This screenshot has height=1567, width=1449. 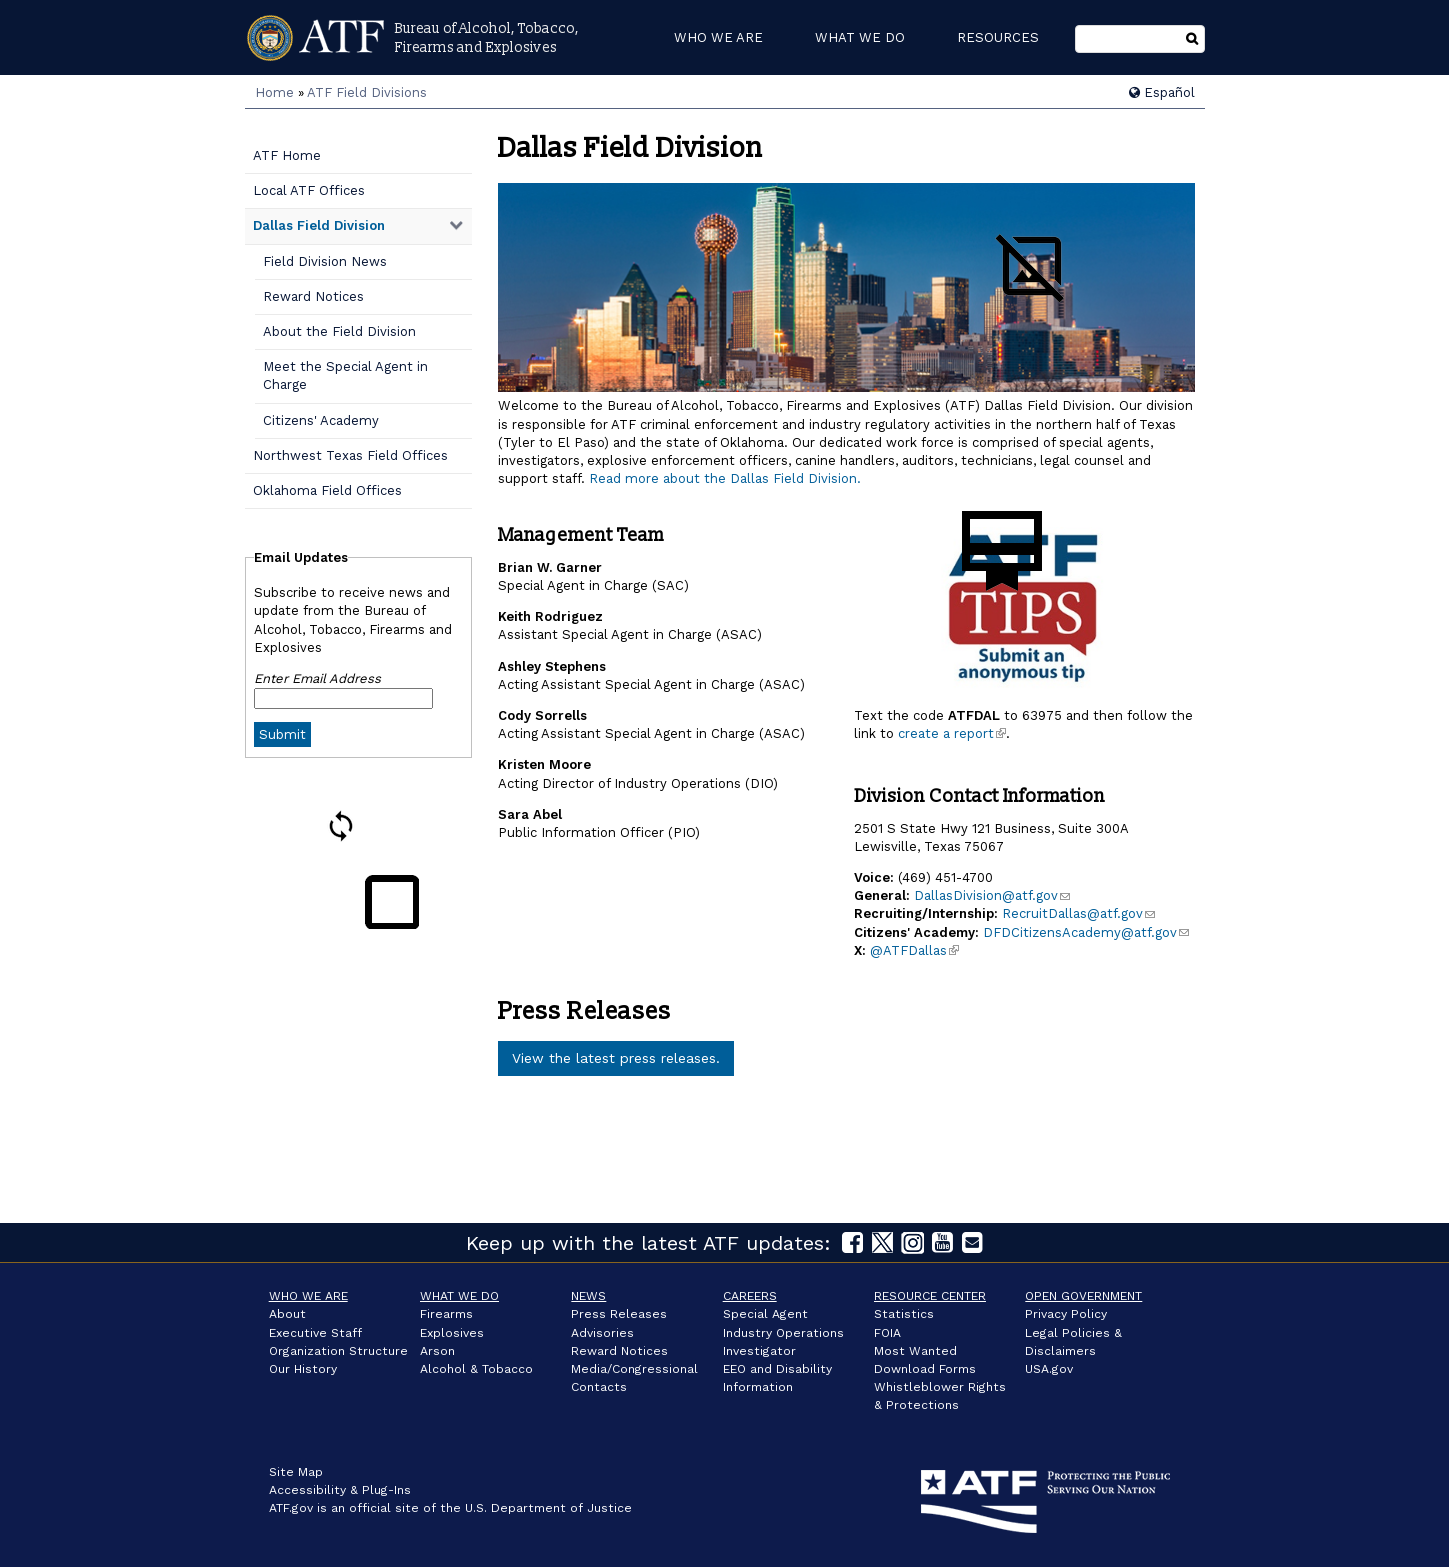 What do you see at coordinates (392, 902) in the screenshot?
I see `crop image to square aspect ratio` at bounding box center [392, 902].